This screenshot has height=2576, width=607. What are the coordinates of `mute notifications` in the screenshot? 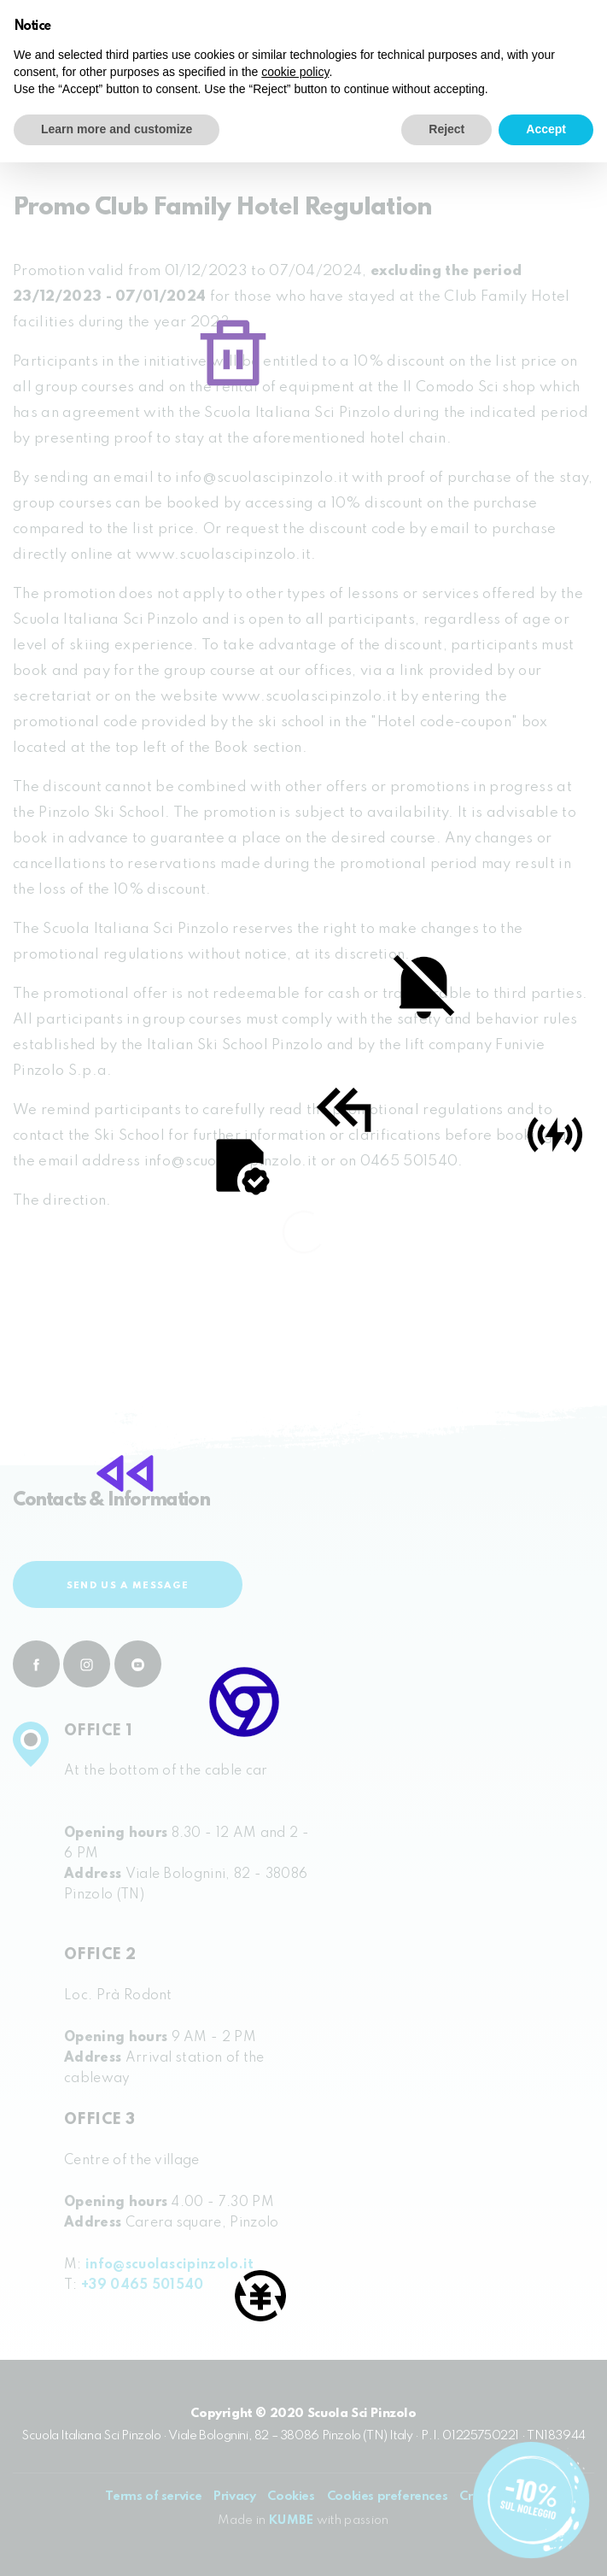 It's located at (423, 985).